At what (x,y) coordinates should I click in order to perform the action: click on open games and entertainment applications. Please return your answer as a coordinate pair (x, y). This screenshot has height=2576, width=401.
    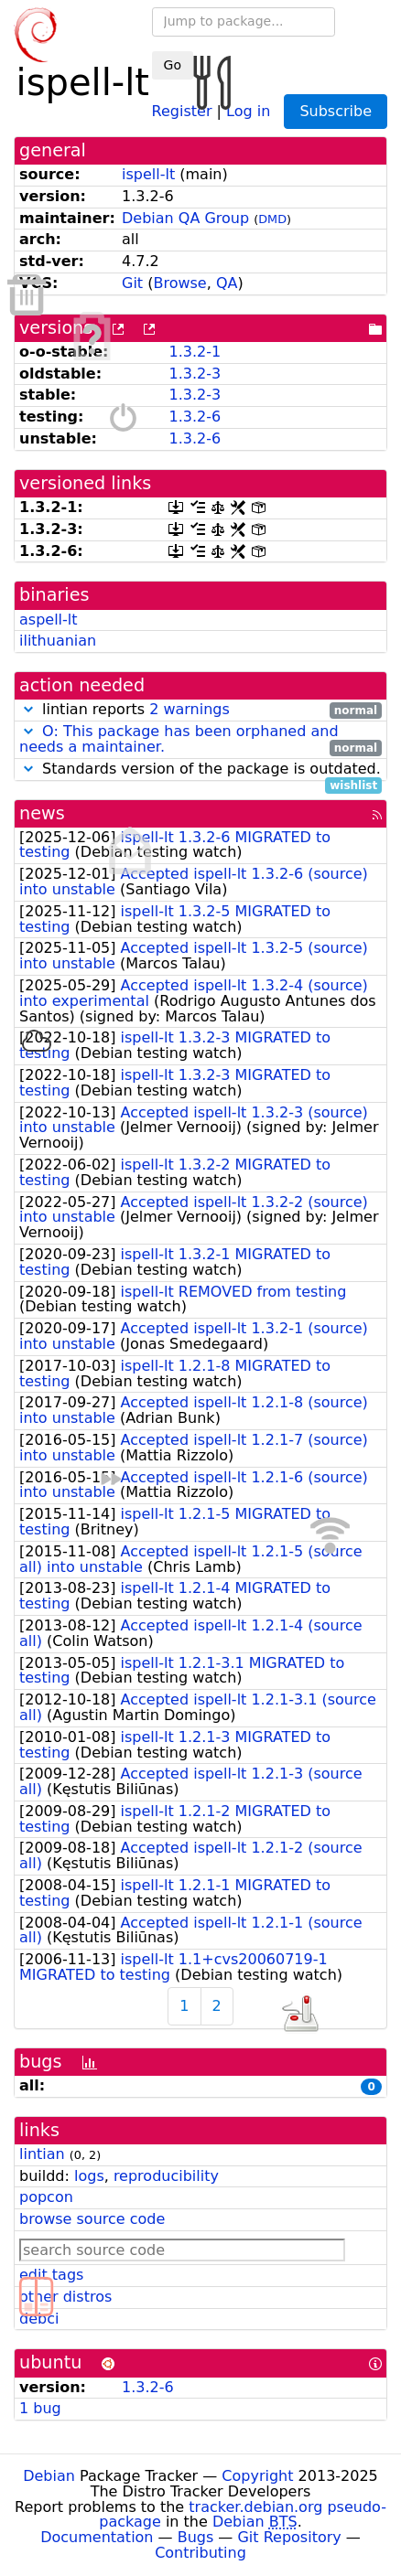
    Looking at the image, I should click on (301, 2015).